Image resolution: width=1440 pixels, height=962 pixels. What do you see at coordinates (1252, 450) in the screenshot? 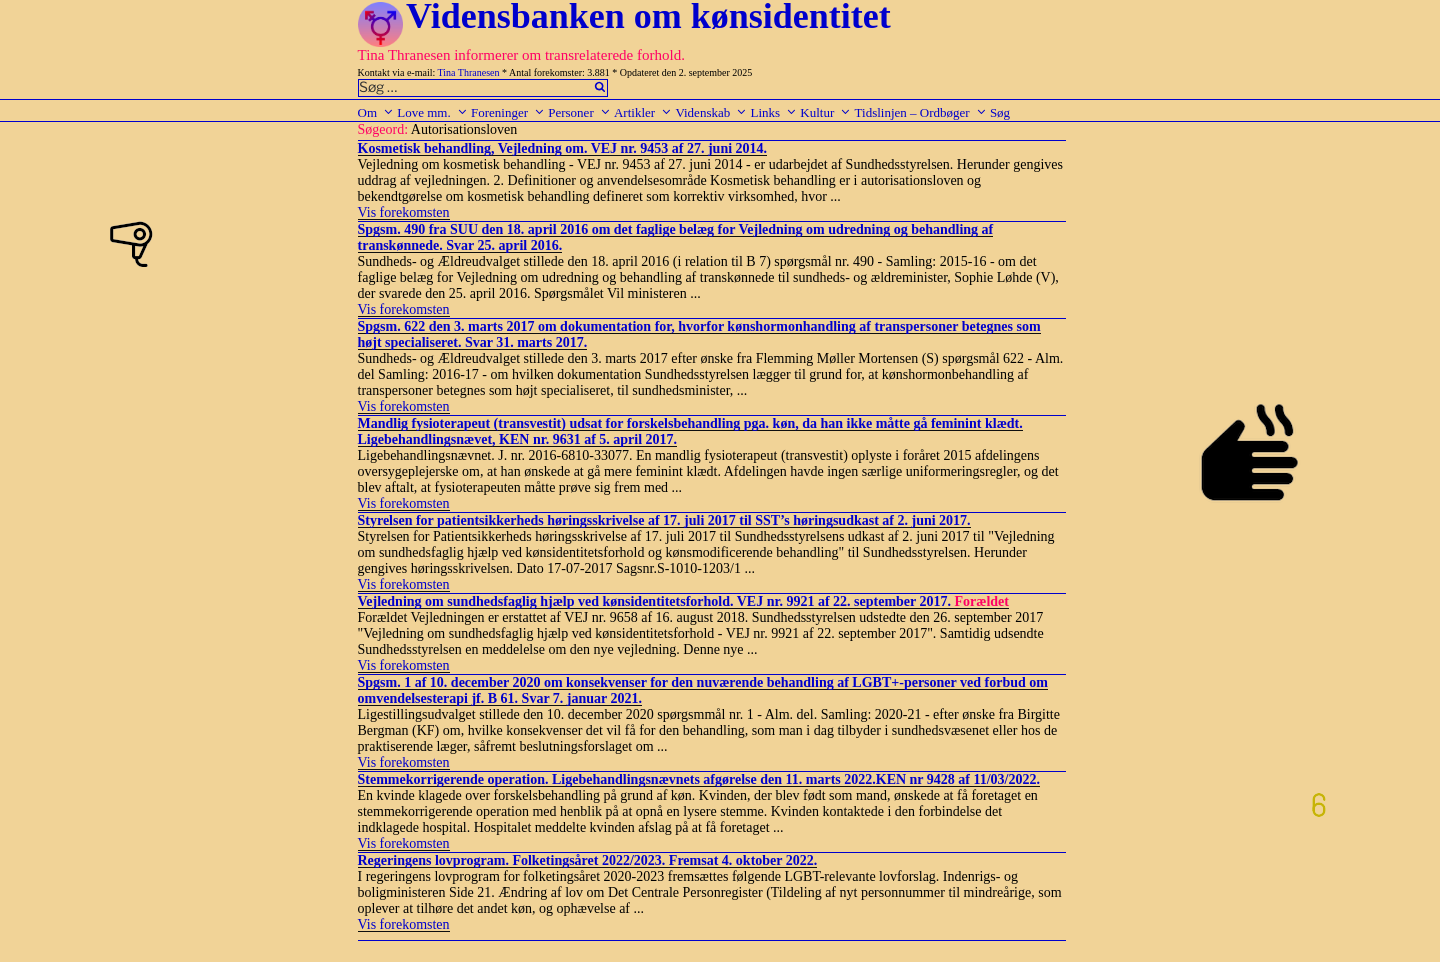
I see `activate hand dryer` at bounding box center [1252, 450].